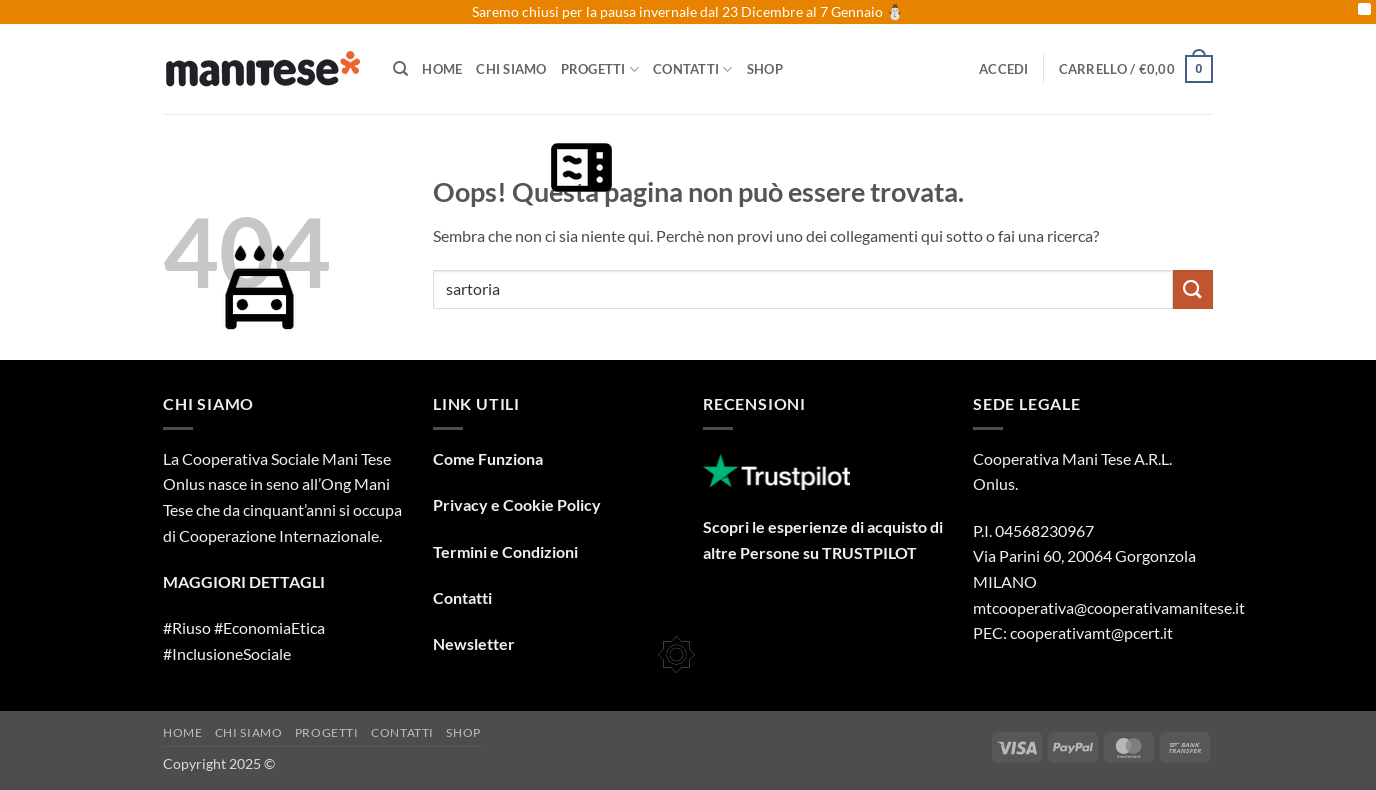  Describe the element at coordinates (259, 287) in the screenshot. I see `find nearby car wash locations` at that location.